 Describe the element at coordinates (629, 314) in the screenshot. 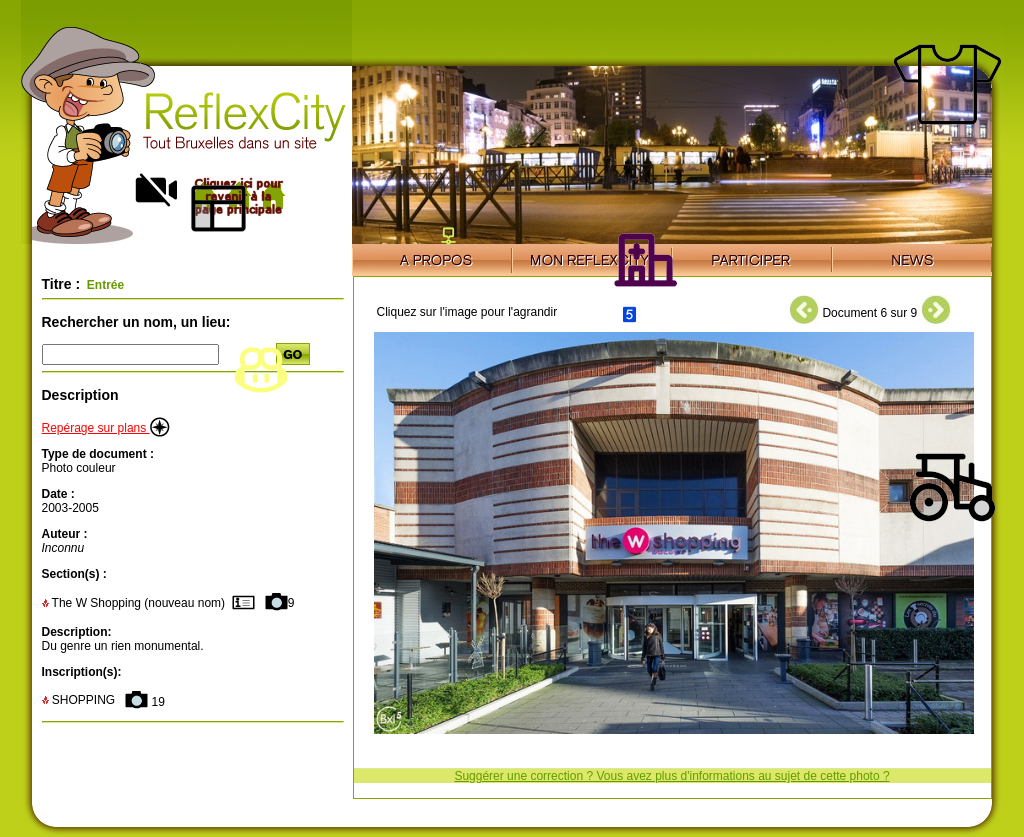

I see `indicates the number five in a sequence or list` at that location.